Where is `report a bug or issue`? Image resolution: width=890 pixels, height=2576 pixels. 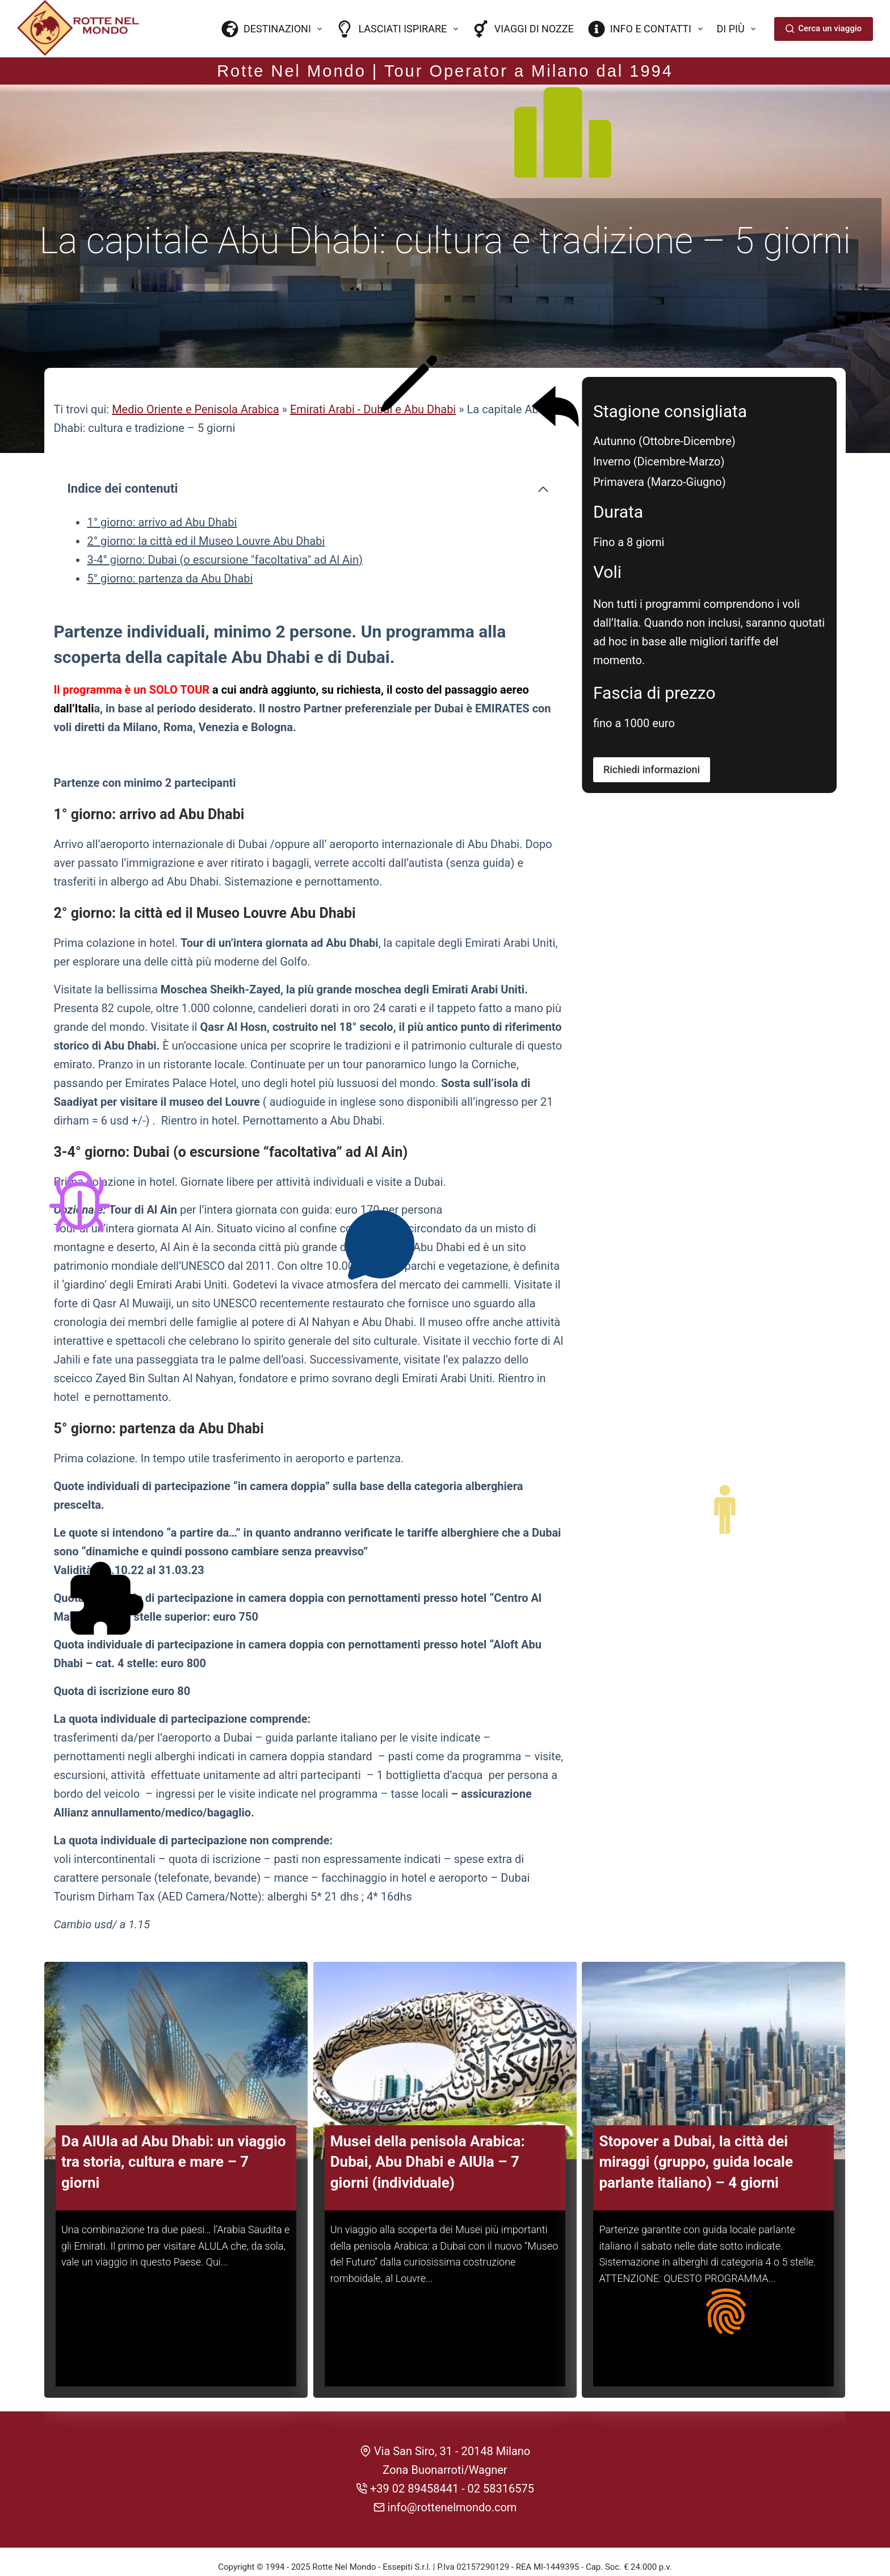 report a bug or issue is located at coordinates (79, 1201).